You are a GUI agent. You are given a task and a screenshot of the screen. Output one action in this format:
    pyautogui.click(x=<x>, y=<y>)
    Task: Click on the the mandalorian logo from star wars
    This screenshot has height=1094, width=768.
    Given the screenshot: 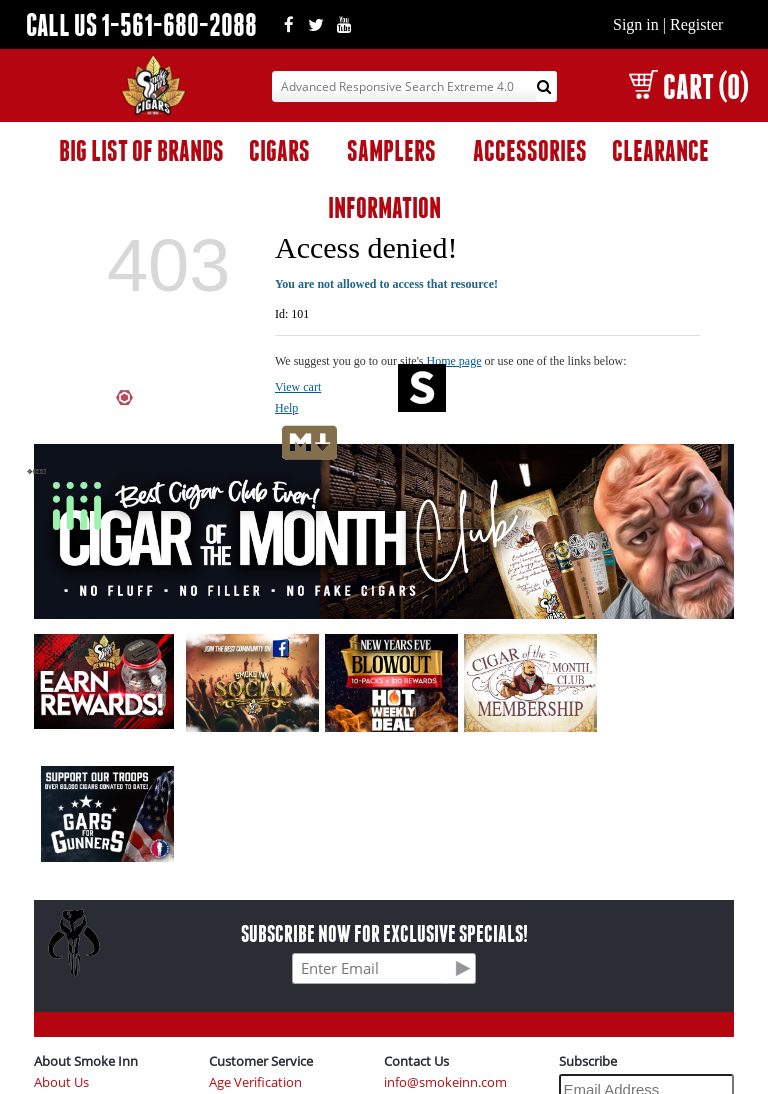 What is the action you would take?
    pyautogui.click(x=74, y=943)
    